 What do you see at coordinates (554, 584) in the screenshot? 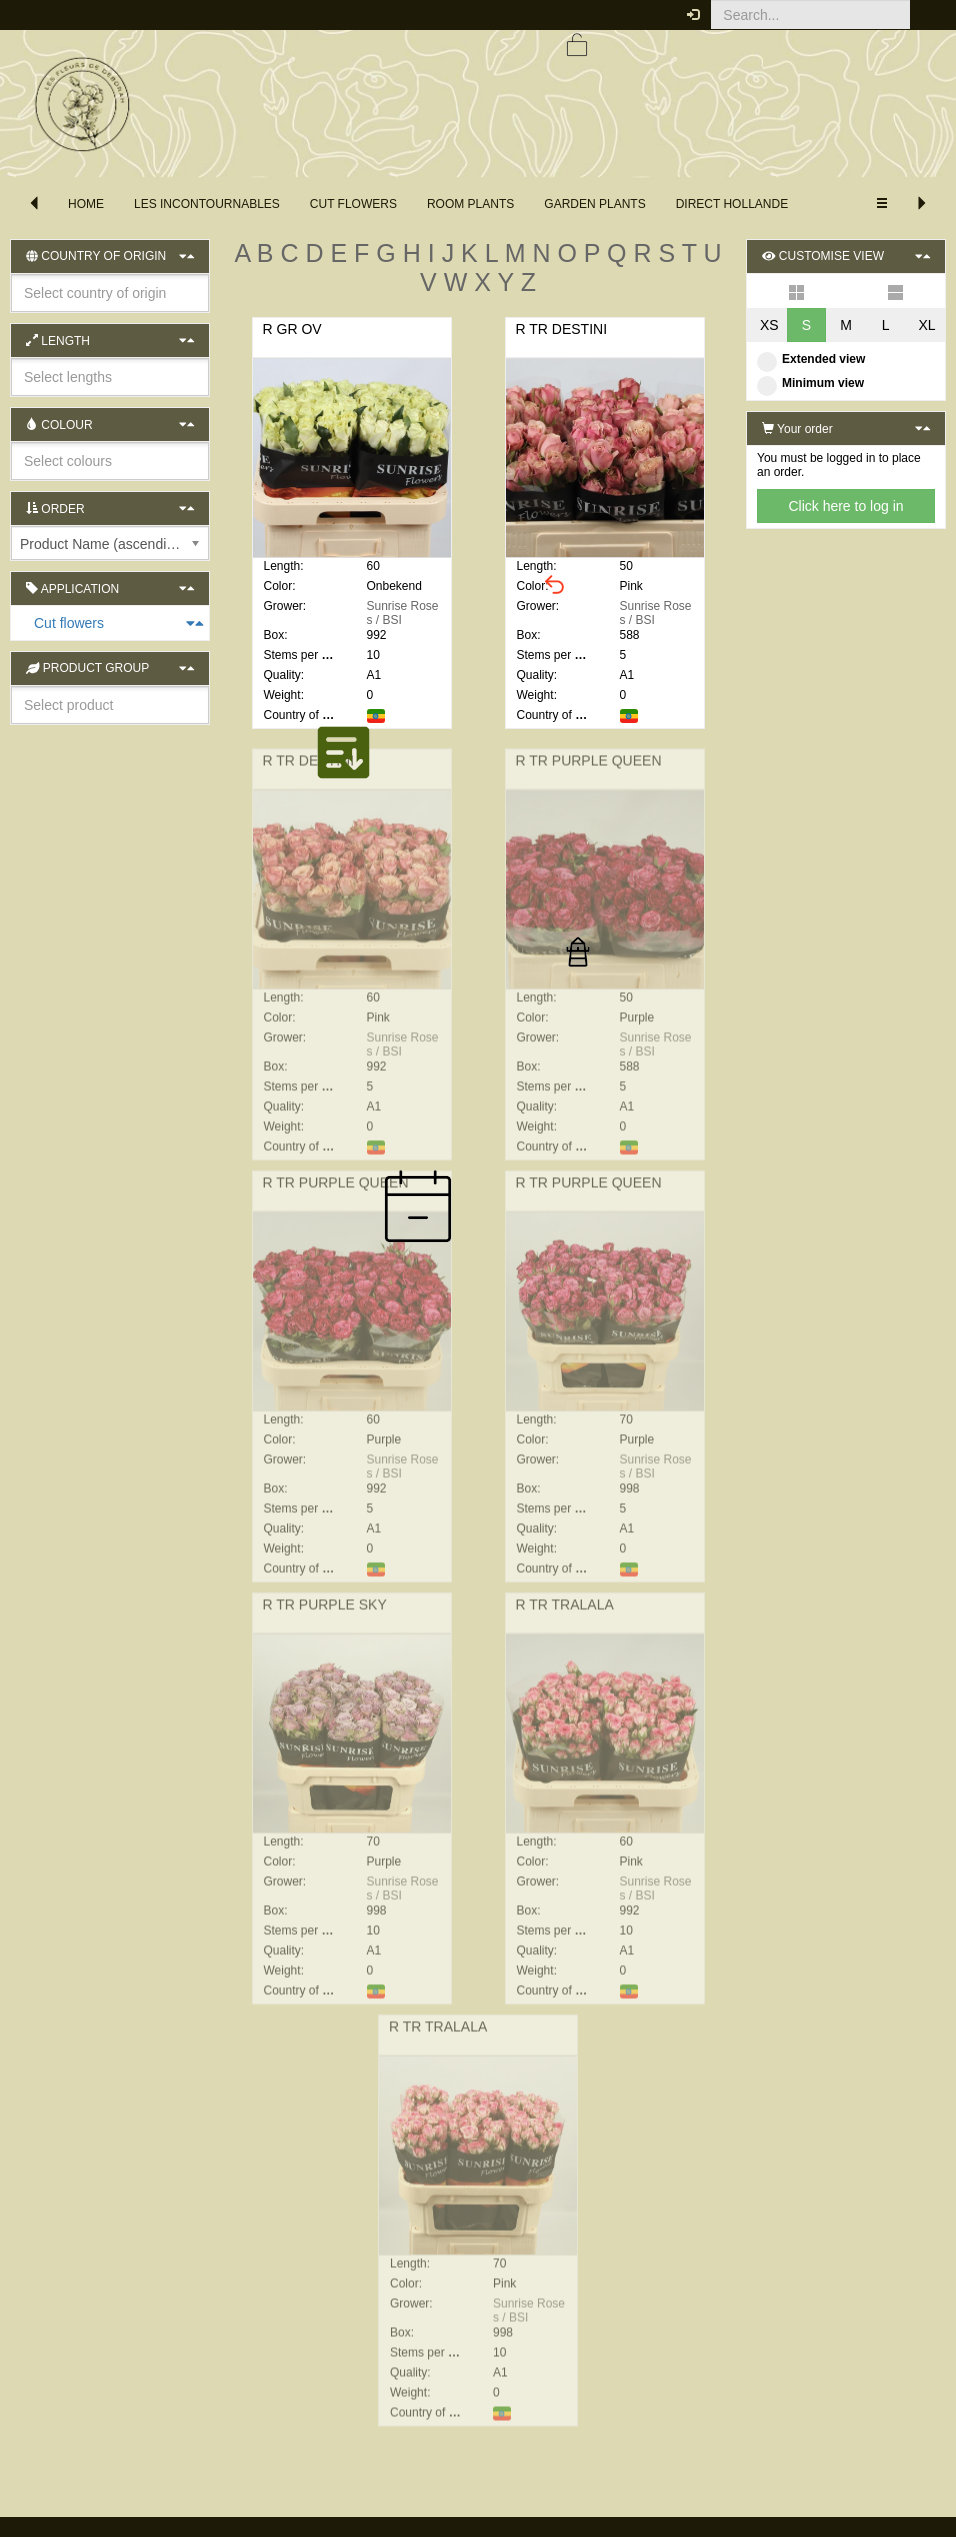
I see `undo the last action` at bounding box center [554, 584].